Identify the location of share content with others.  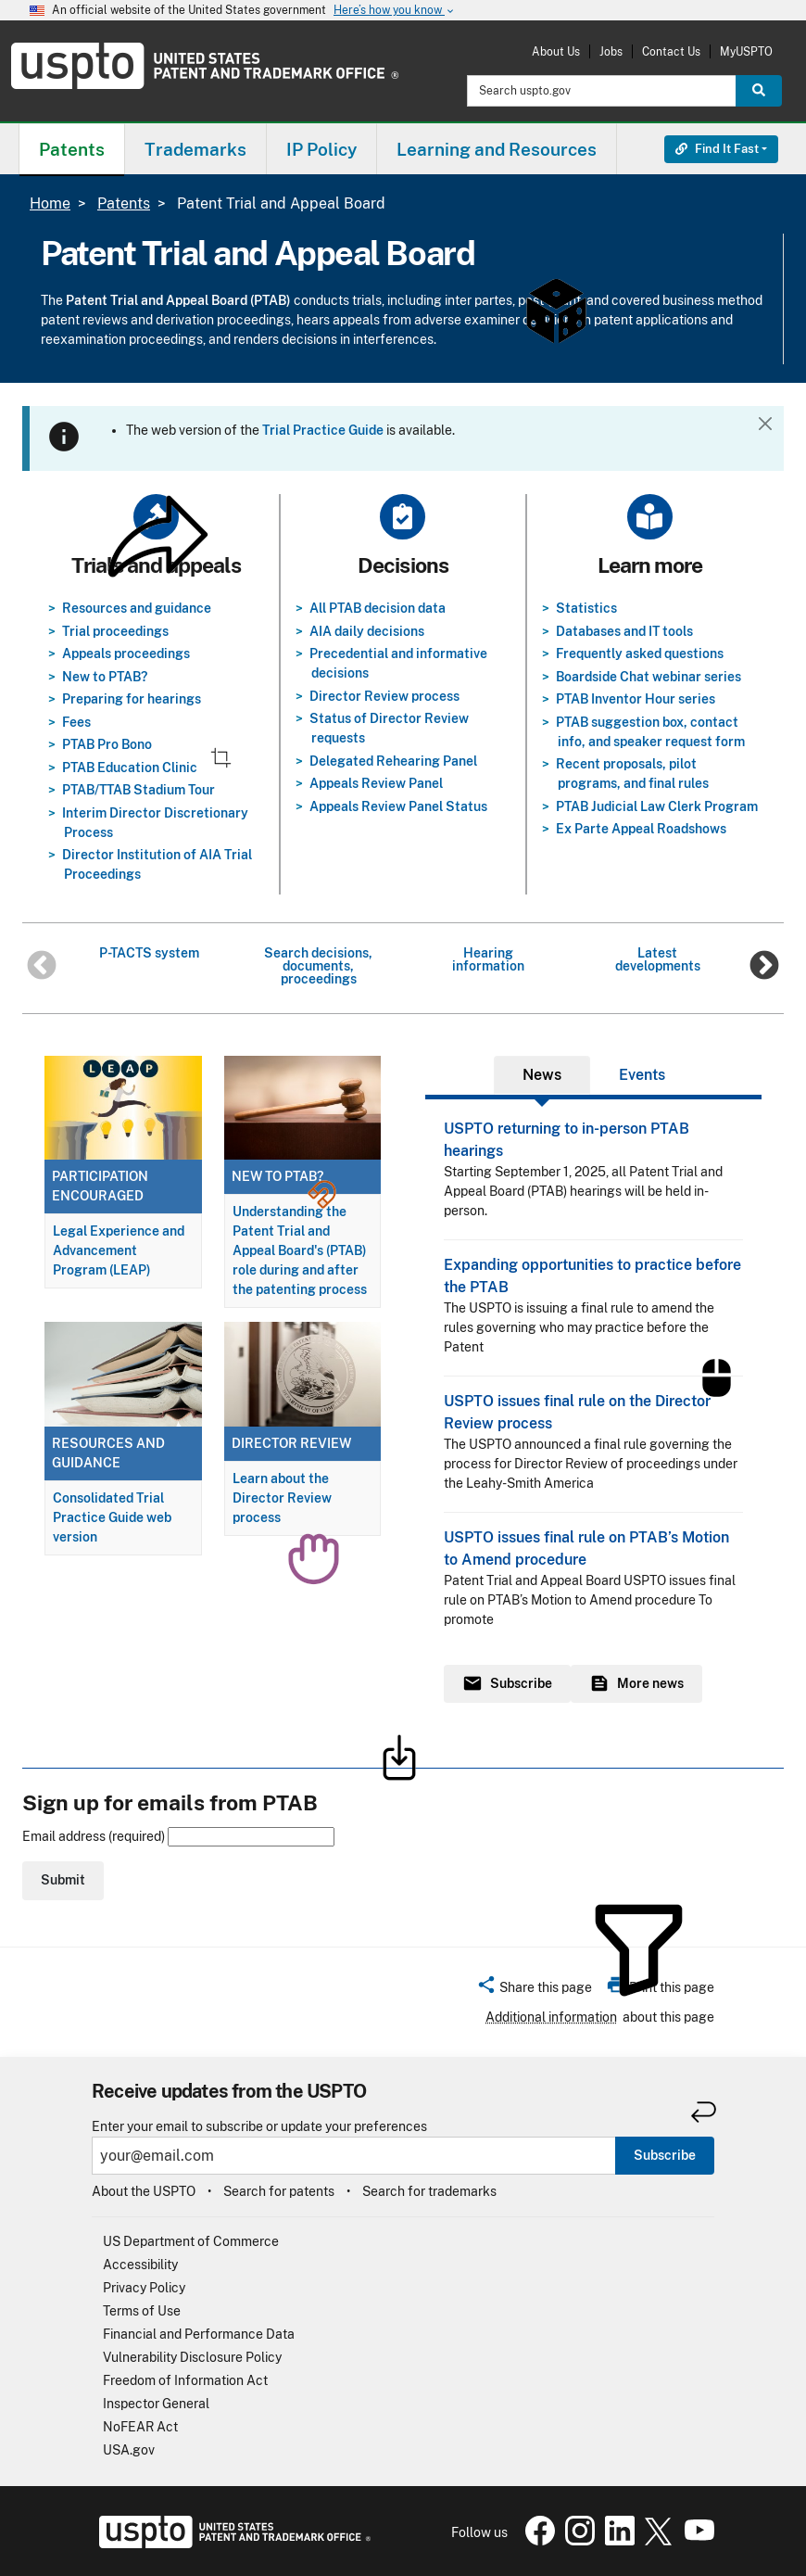
(157, 541).